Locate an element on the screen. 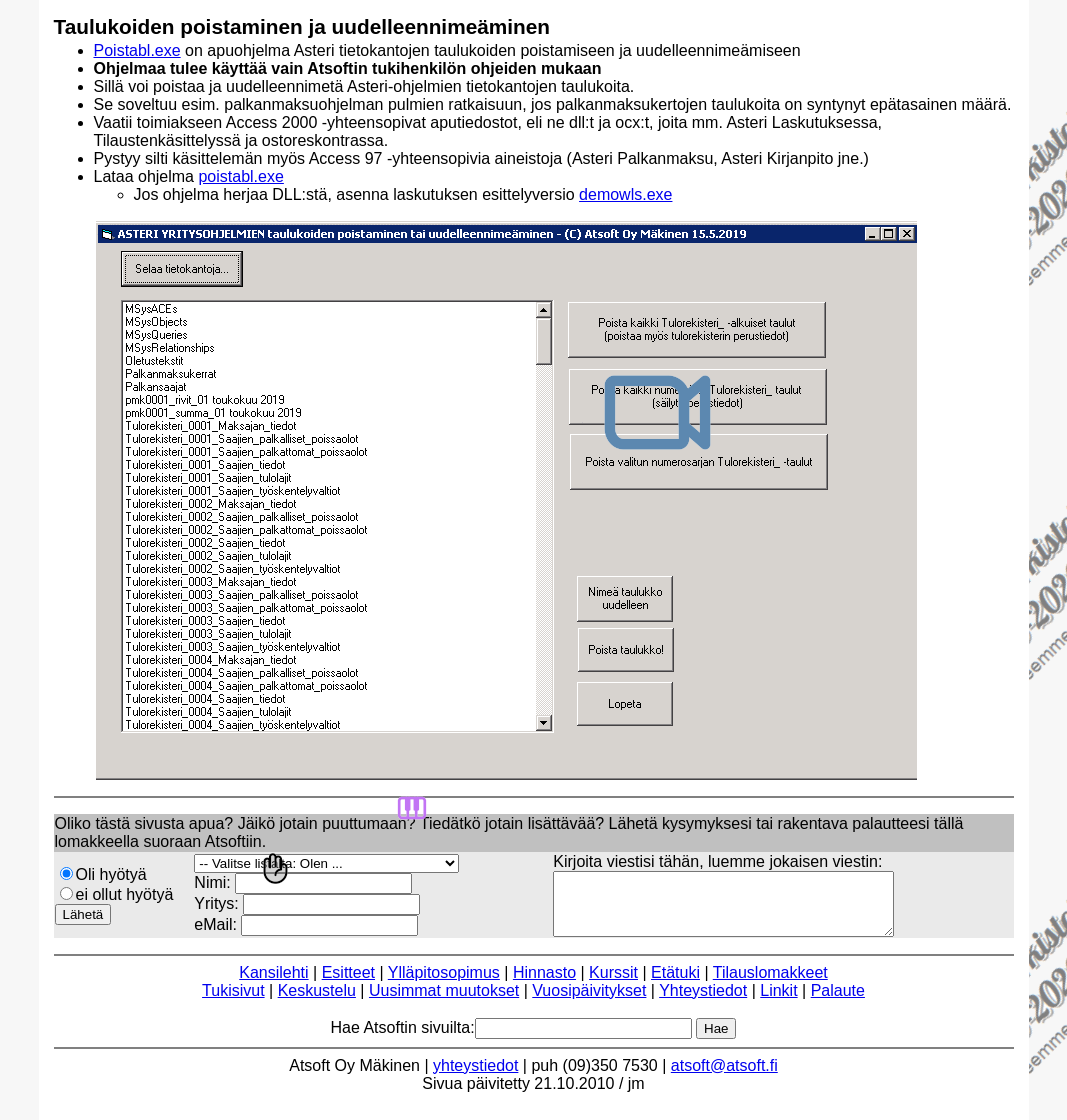  open piano or keyboard instrument app is located at coordinates (412, 808).